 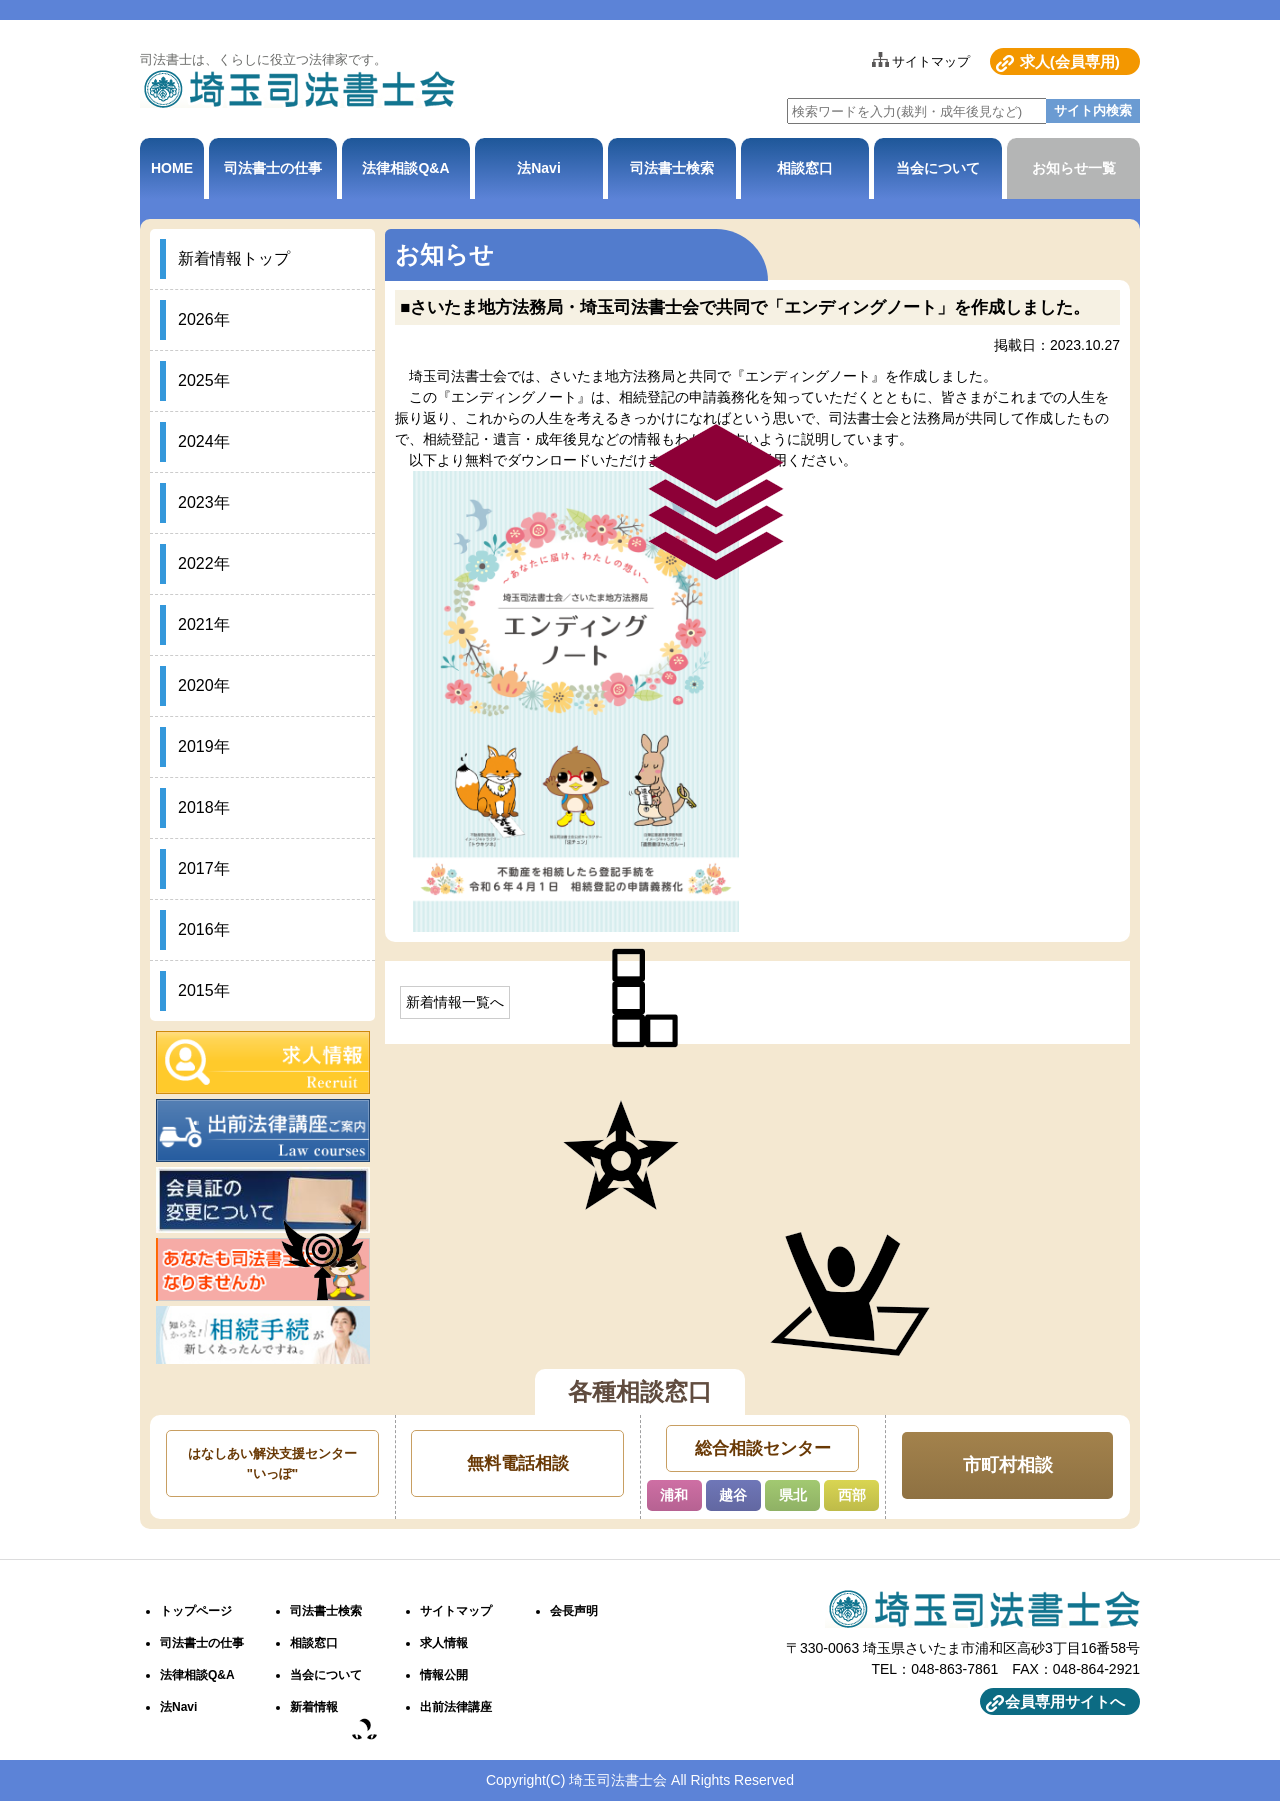 I want to click on throwing star weapon in a game inventory, so click(x=621, y=1155).